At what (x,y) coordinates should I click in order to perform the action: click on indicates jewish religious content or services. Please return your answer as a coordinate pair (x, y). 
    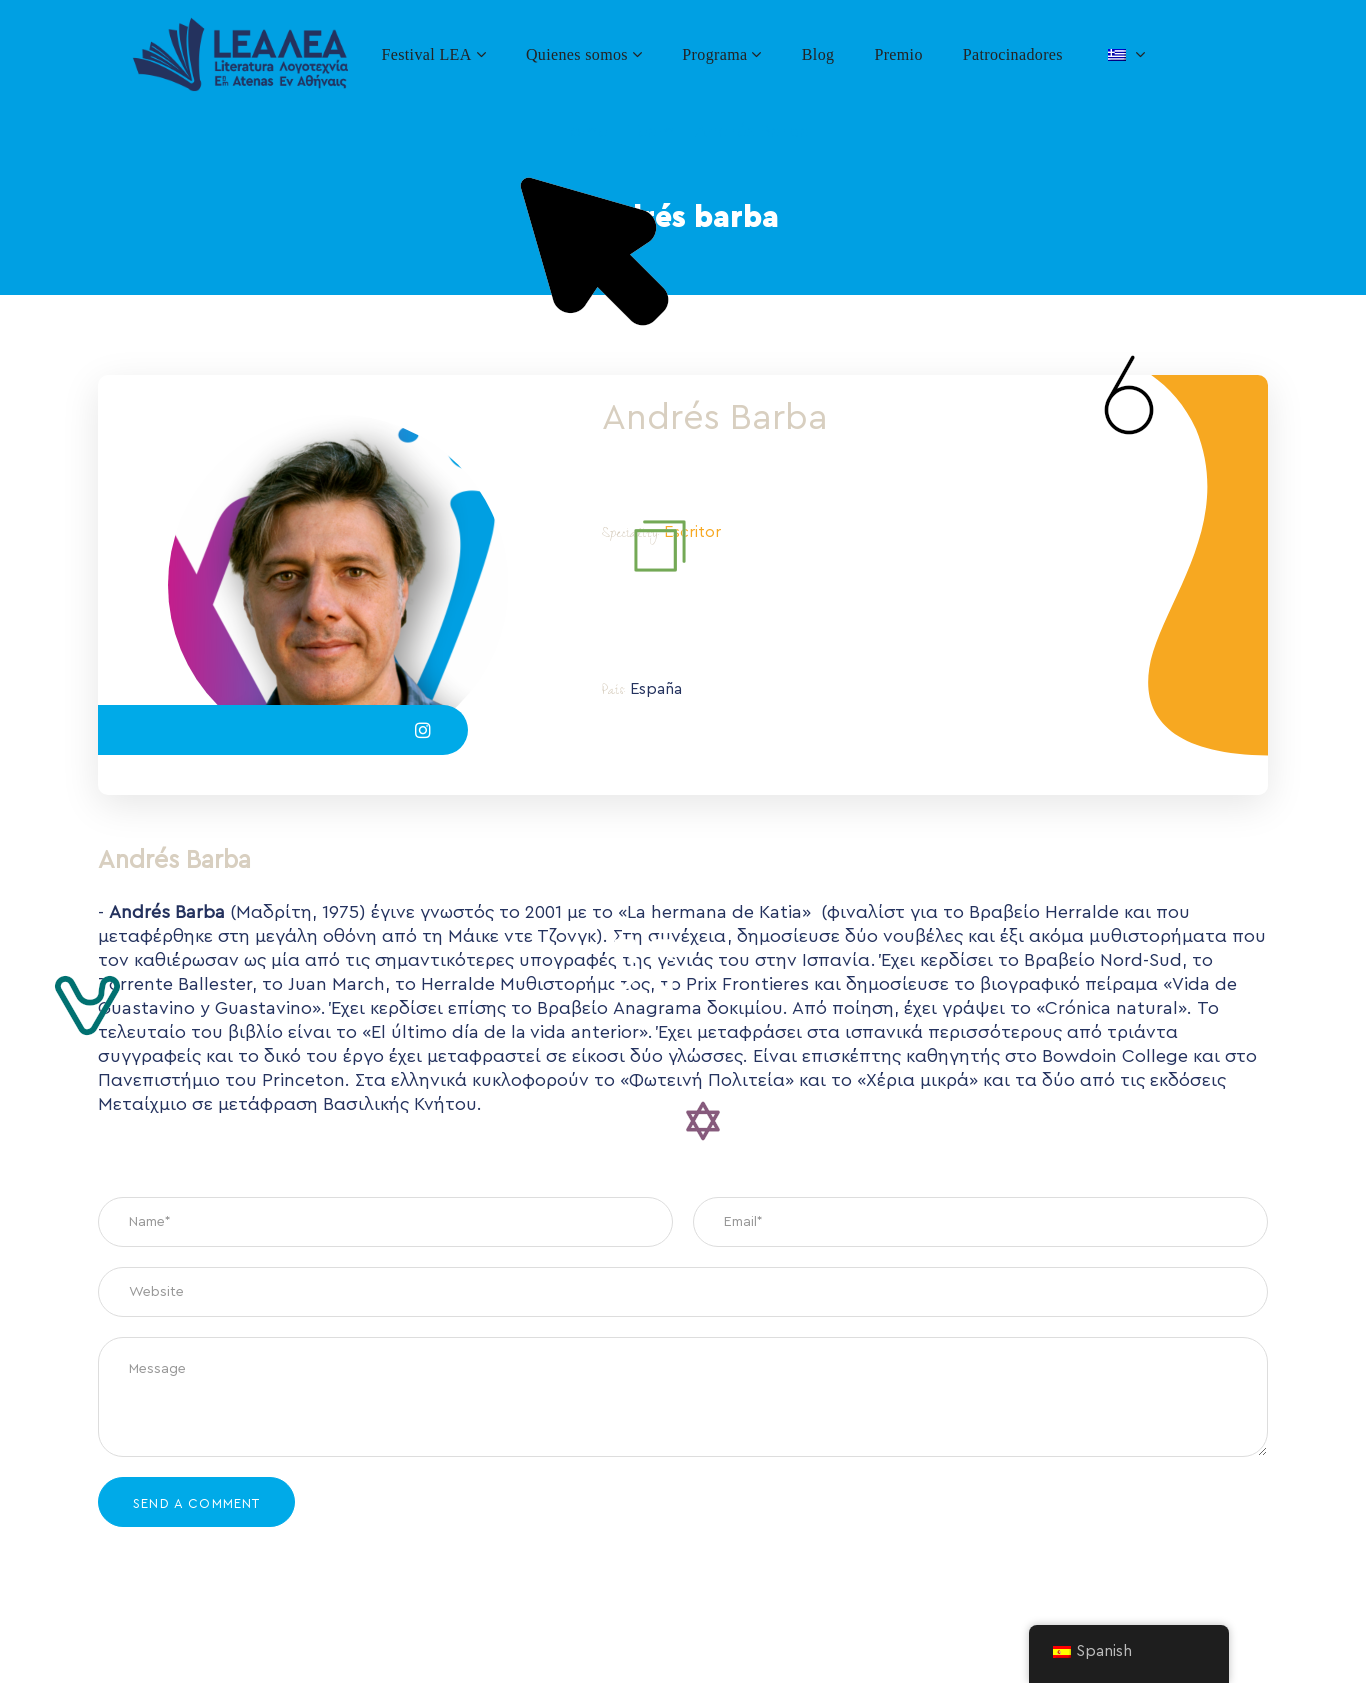
    Looking at the image, I should click on (703, 1121).